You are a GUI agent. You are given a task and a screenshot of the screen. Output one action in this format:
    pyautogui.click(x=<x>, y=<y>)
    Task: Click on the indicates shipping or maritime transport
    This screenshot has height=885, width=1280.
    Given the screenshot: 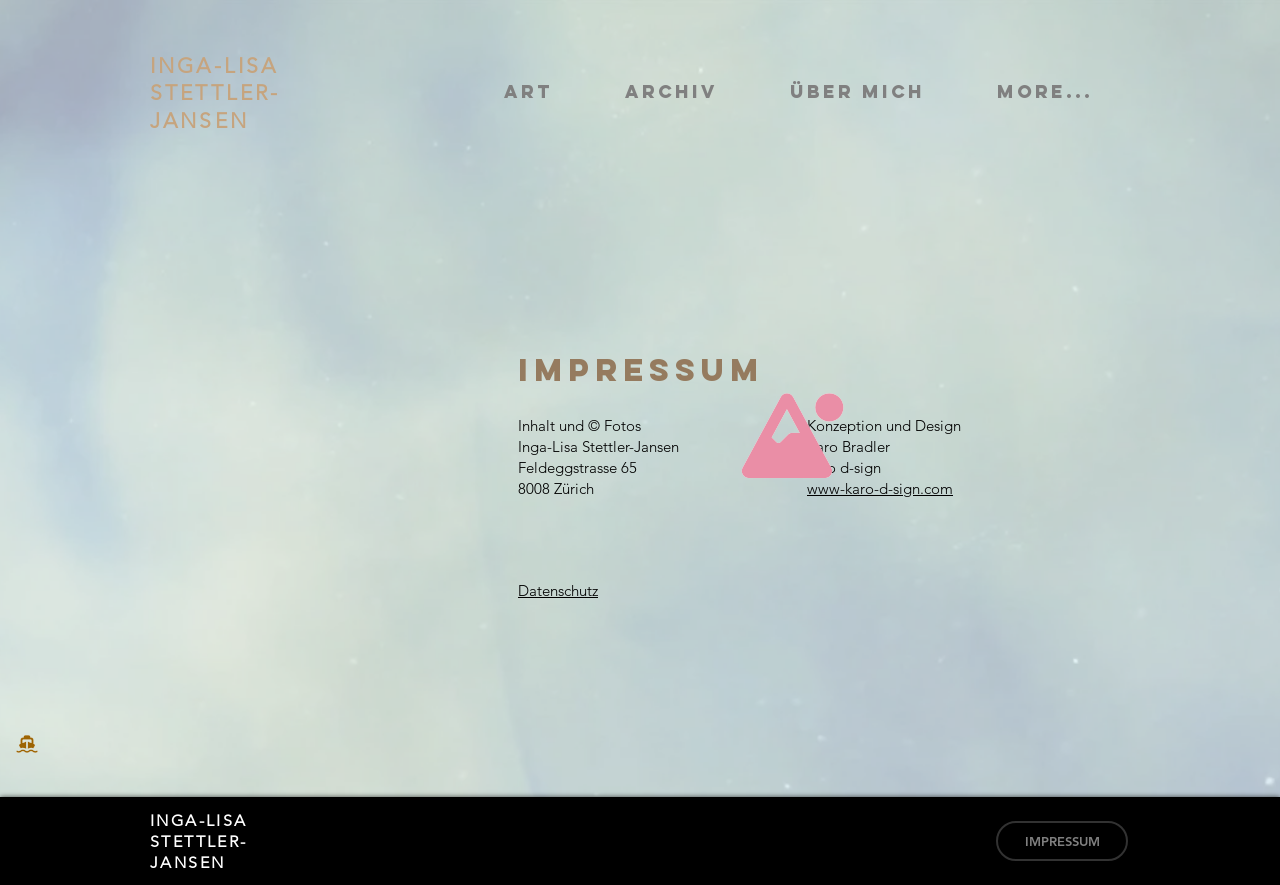 What is the action you would take?
    pyautogui.click(x=27, y=744)
    